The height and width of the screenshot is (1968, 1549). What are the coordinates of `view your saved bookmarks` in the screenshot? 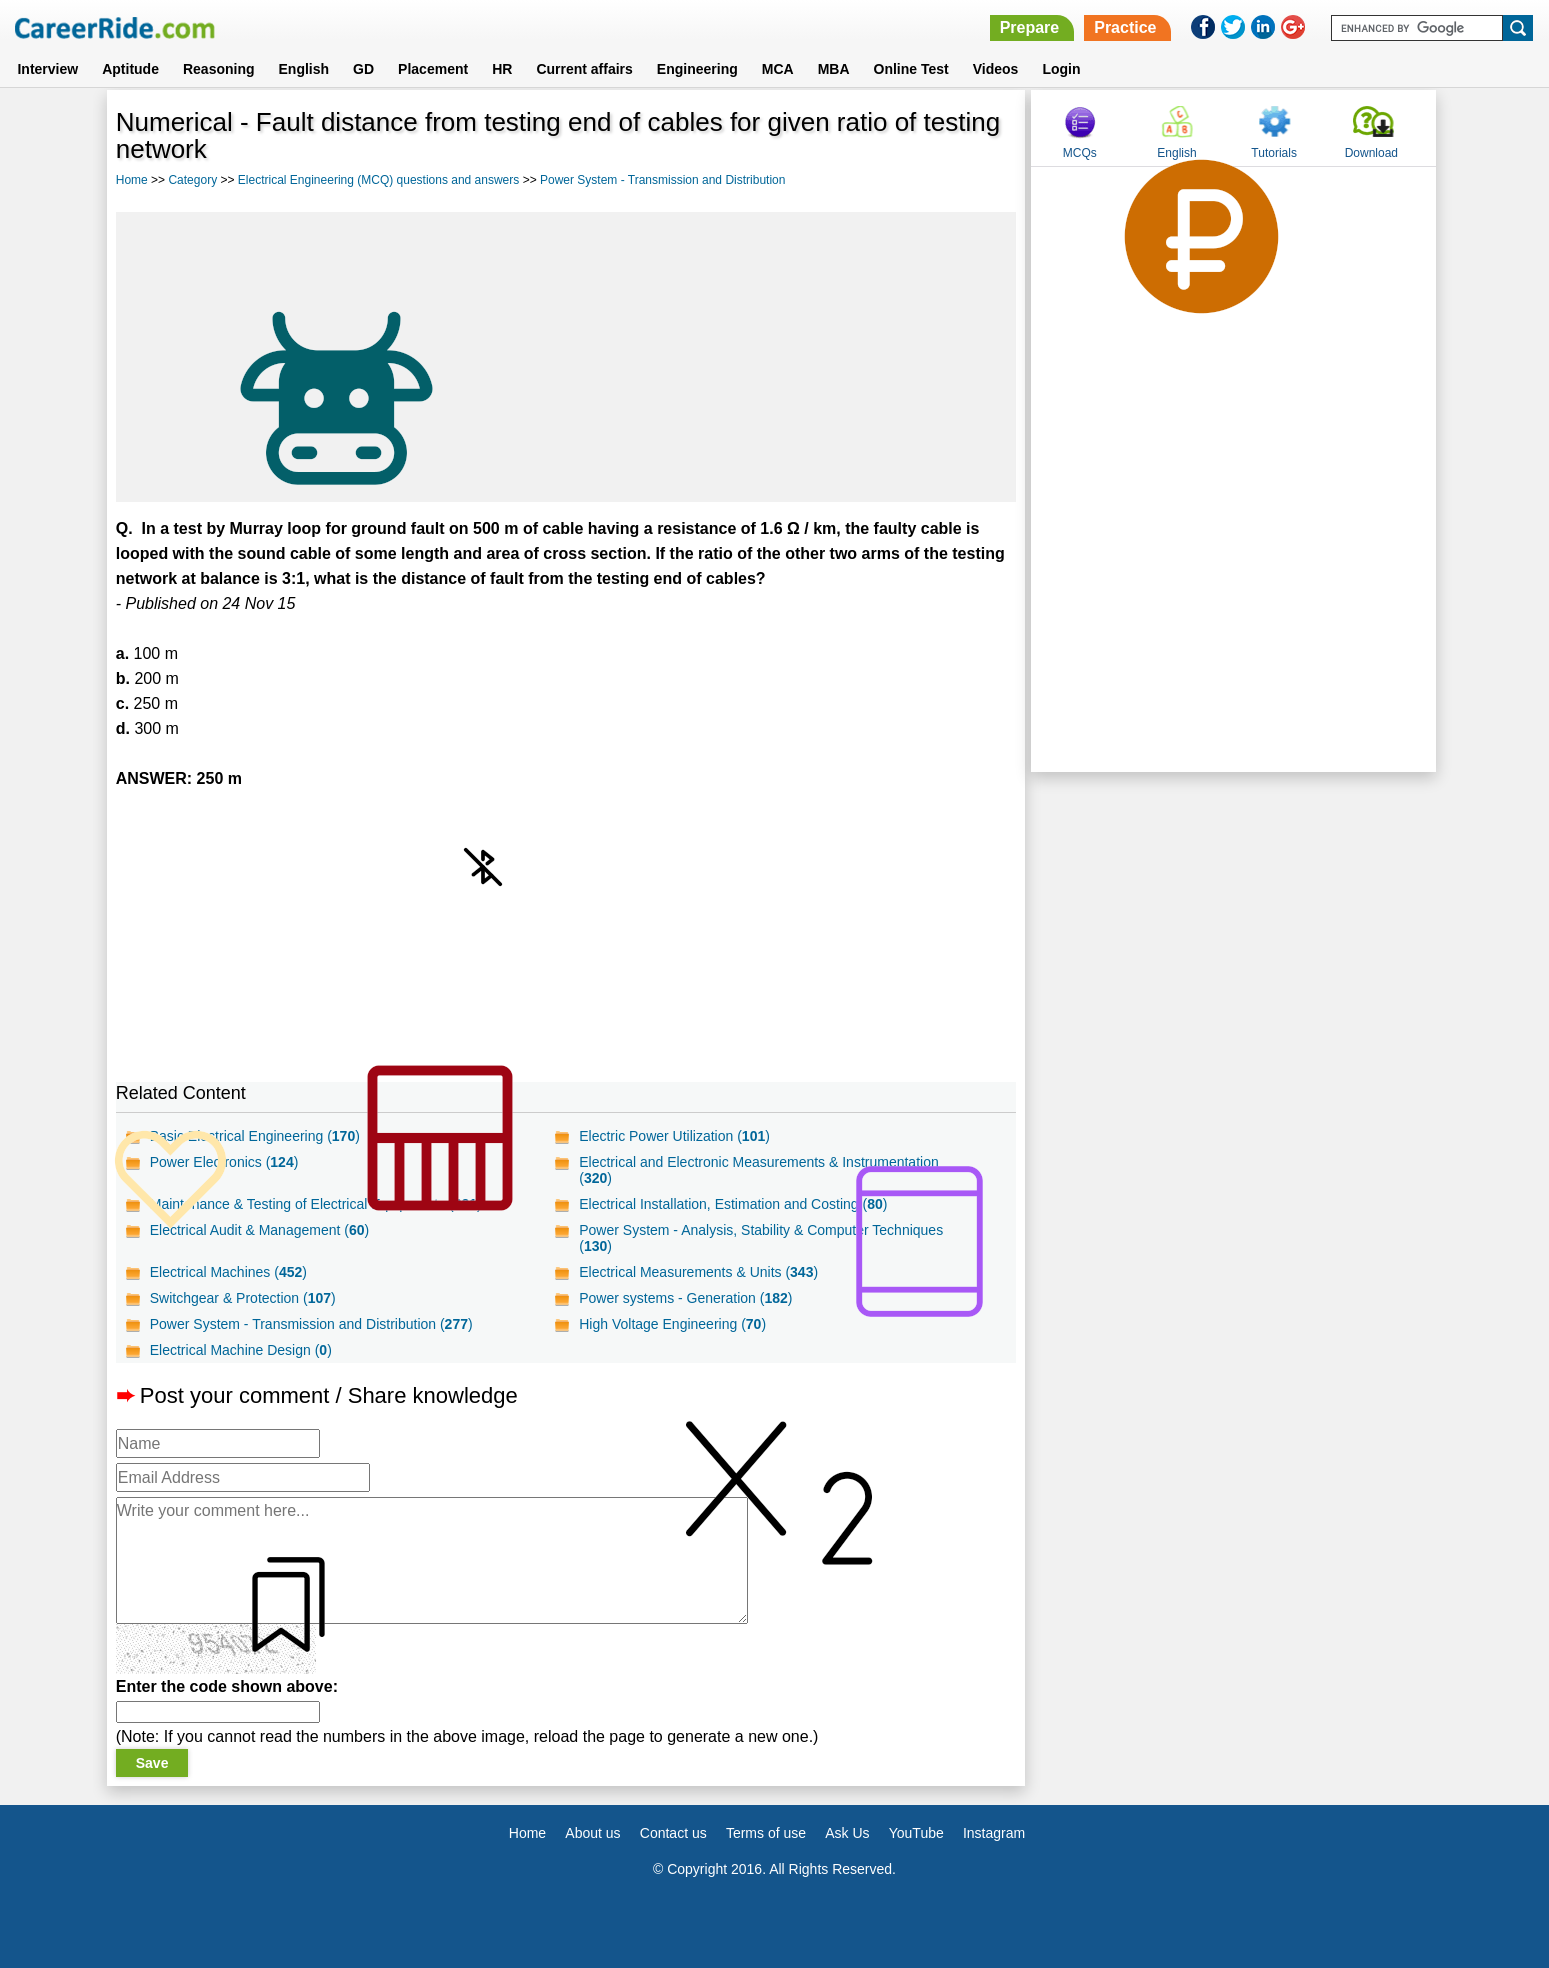 It's located at (288, 1604).